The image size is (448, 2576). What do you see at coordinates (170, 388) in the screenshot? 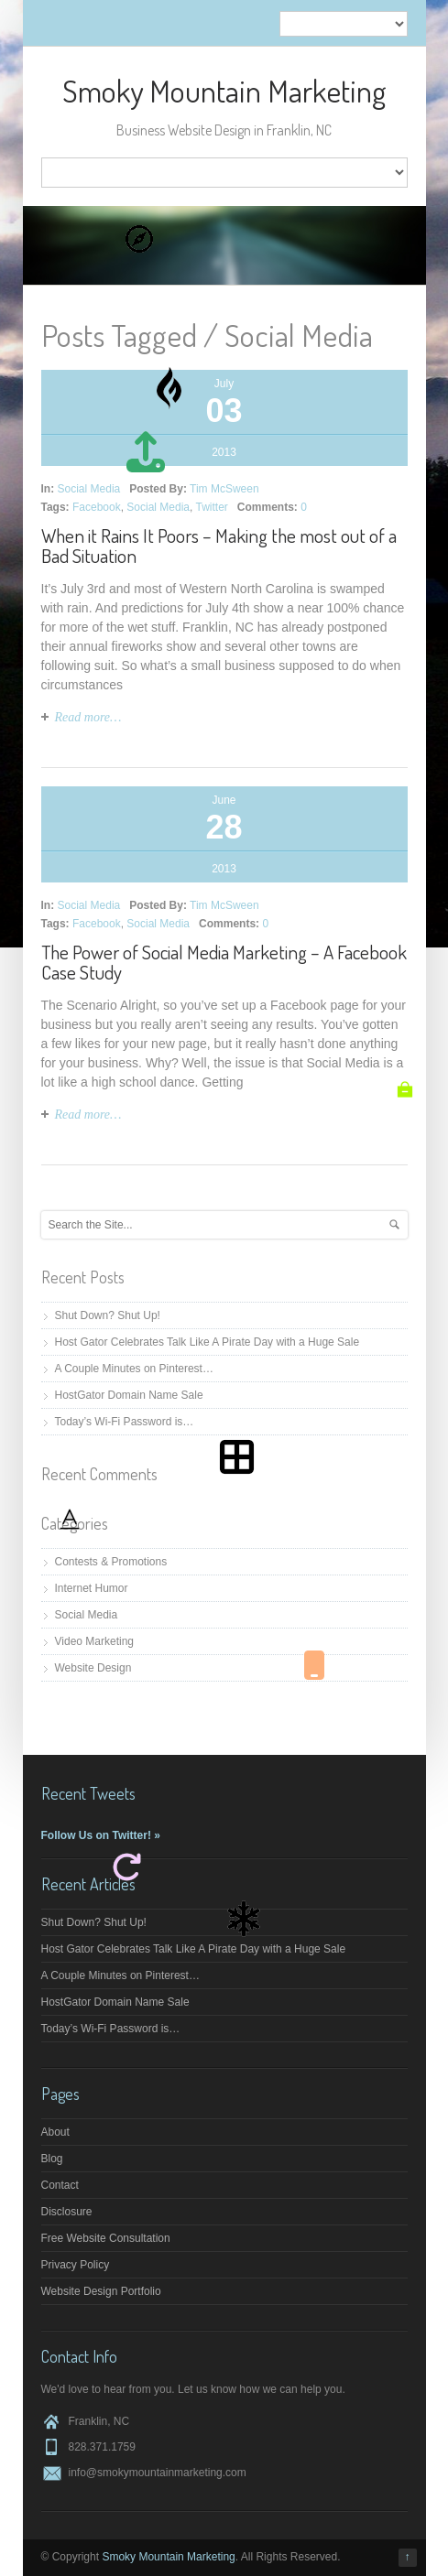
I see `gripfire brand logo` at bounding box center [170, 388].